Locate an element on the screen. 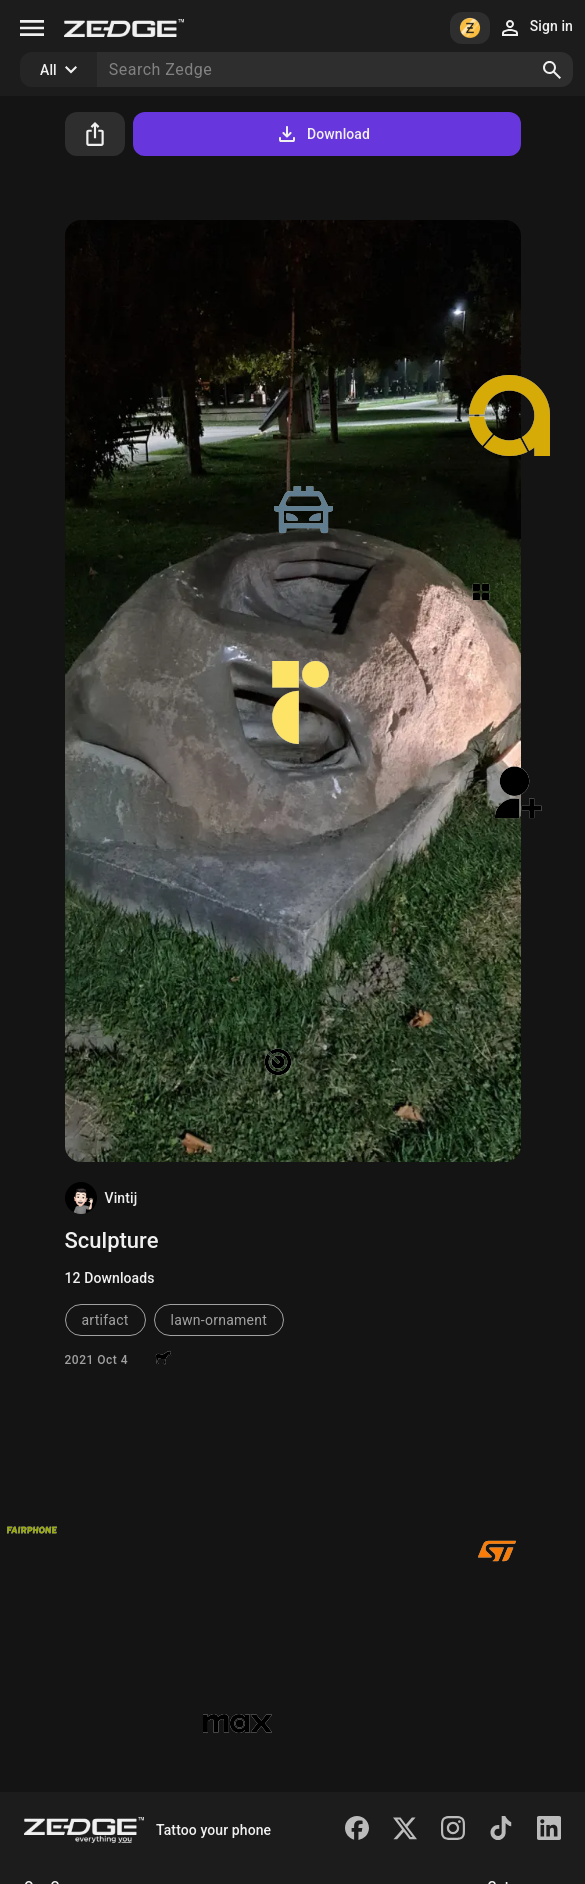  open the Max streaming app is located at coordinates (237, 1723).